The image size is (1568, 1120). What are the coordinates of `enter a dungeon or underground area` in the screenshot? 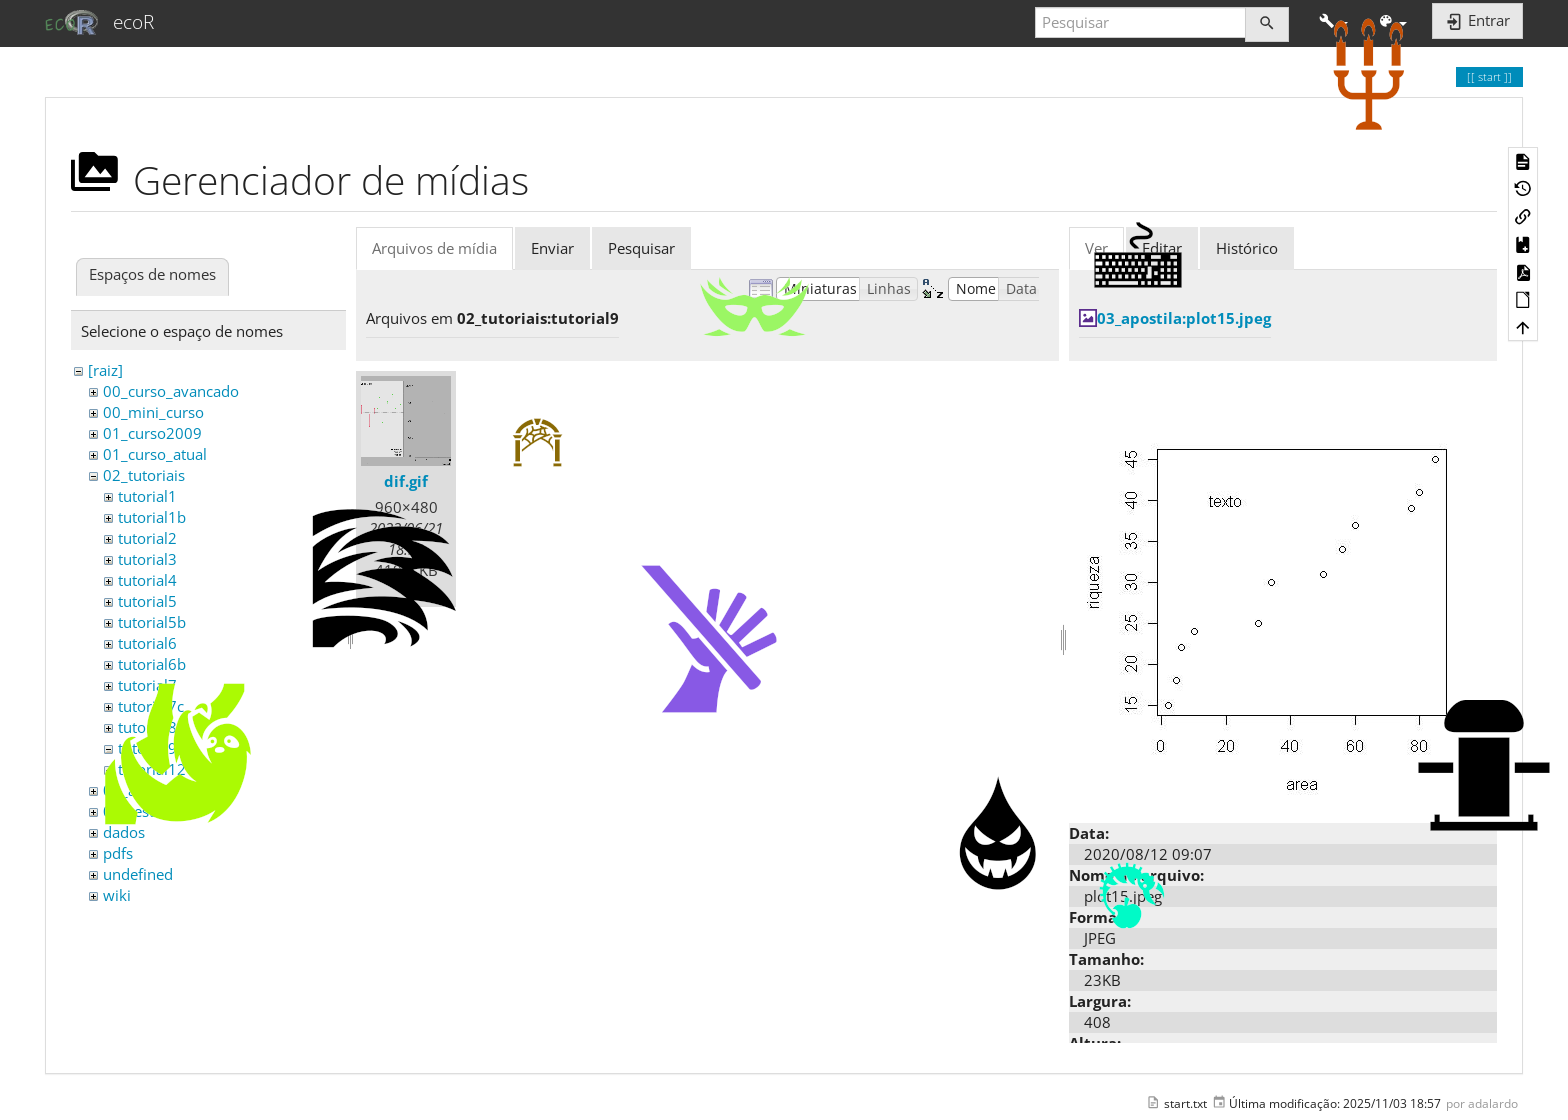 It's located at (537, 442).